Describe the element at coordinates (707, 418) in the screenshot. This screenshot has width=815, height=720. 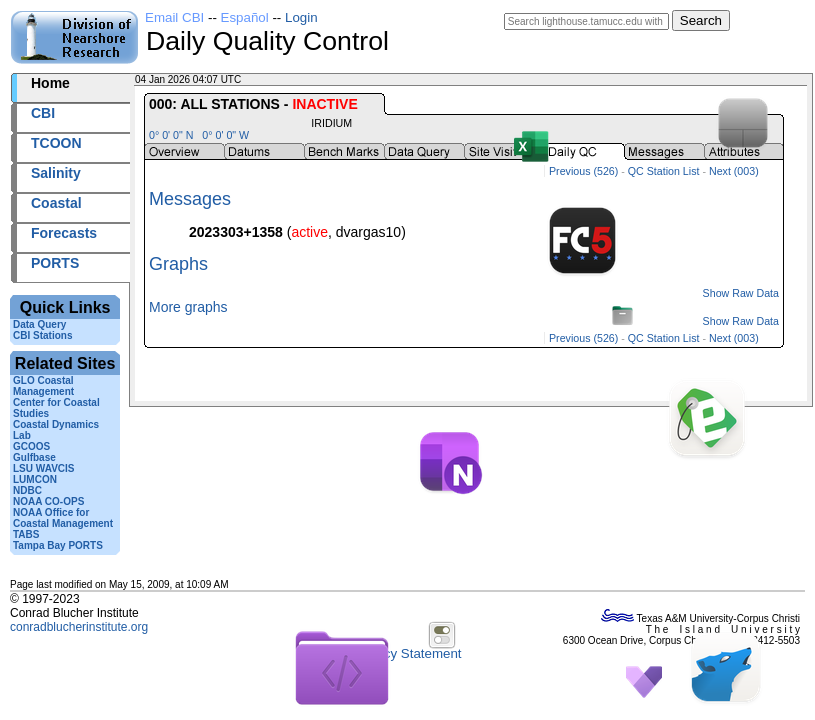
I see `open easytag music tagging application` at that location.